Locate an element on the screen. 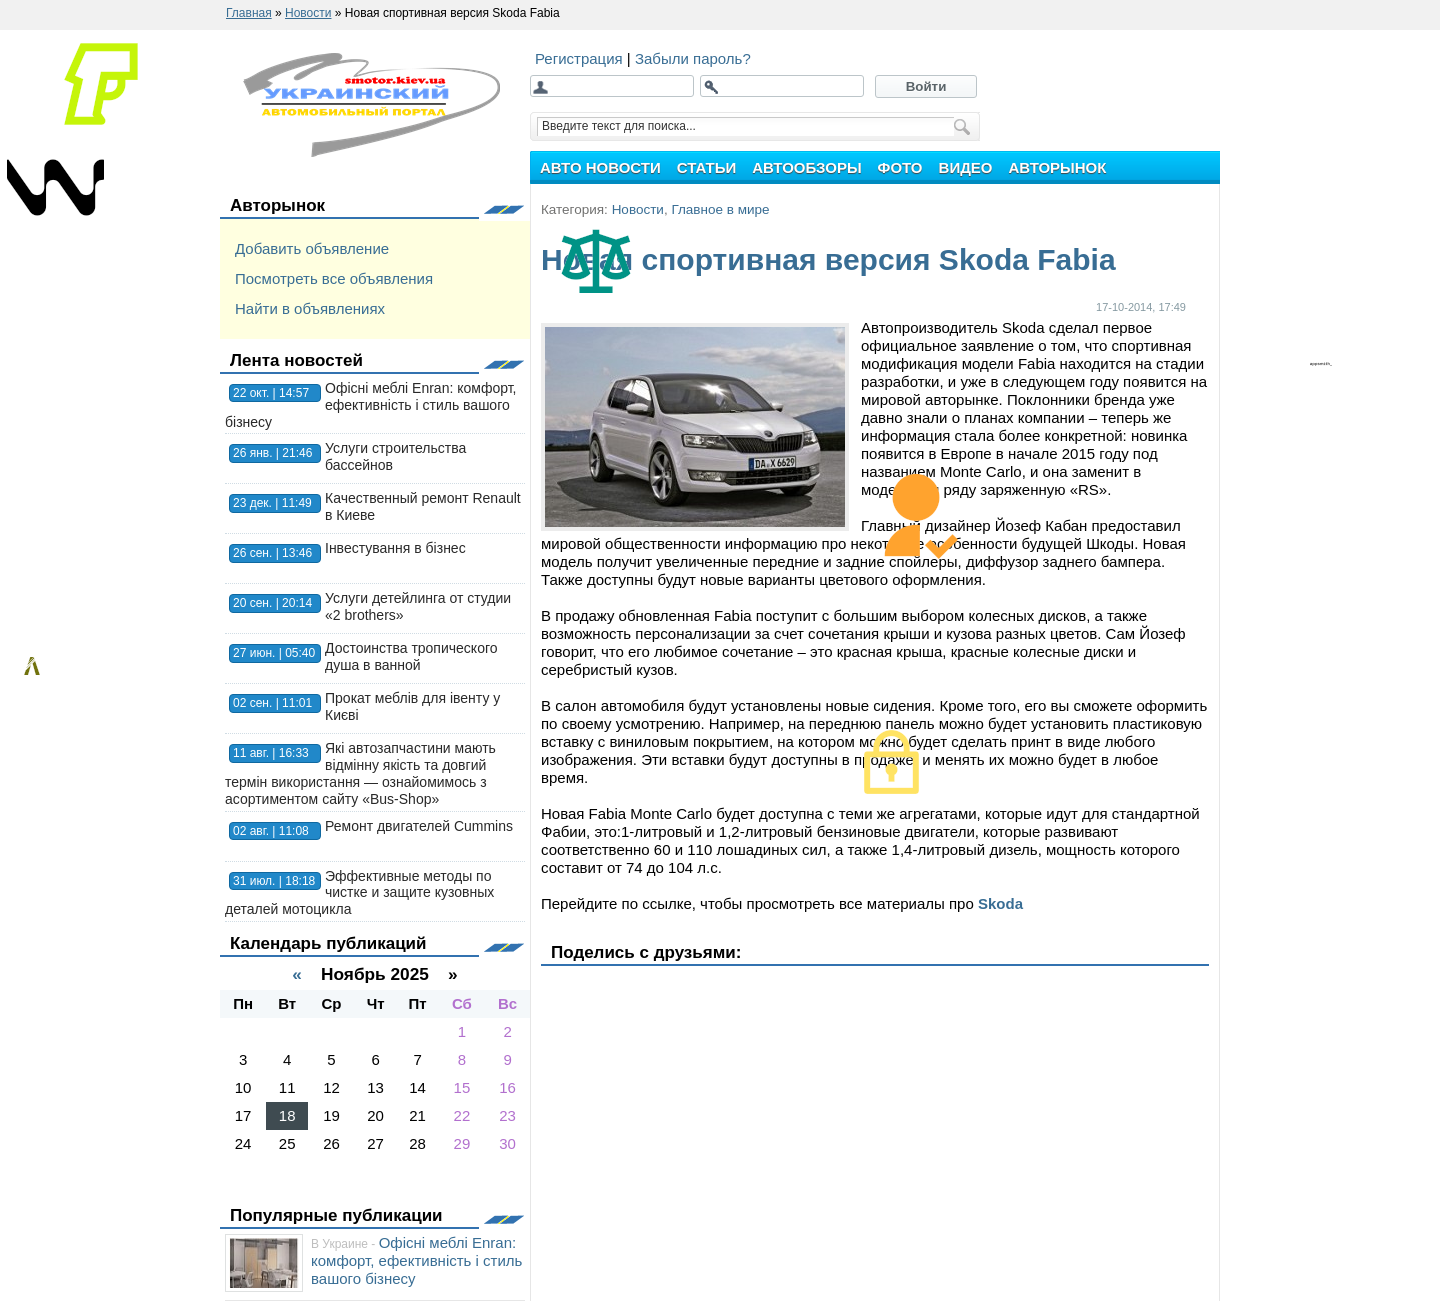  open FiveM game modification client is located at coordinates (32, 666).